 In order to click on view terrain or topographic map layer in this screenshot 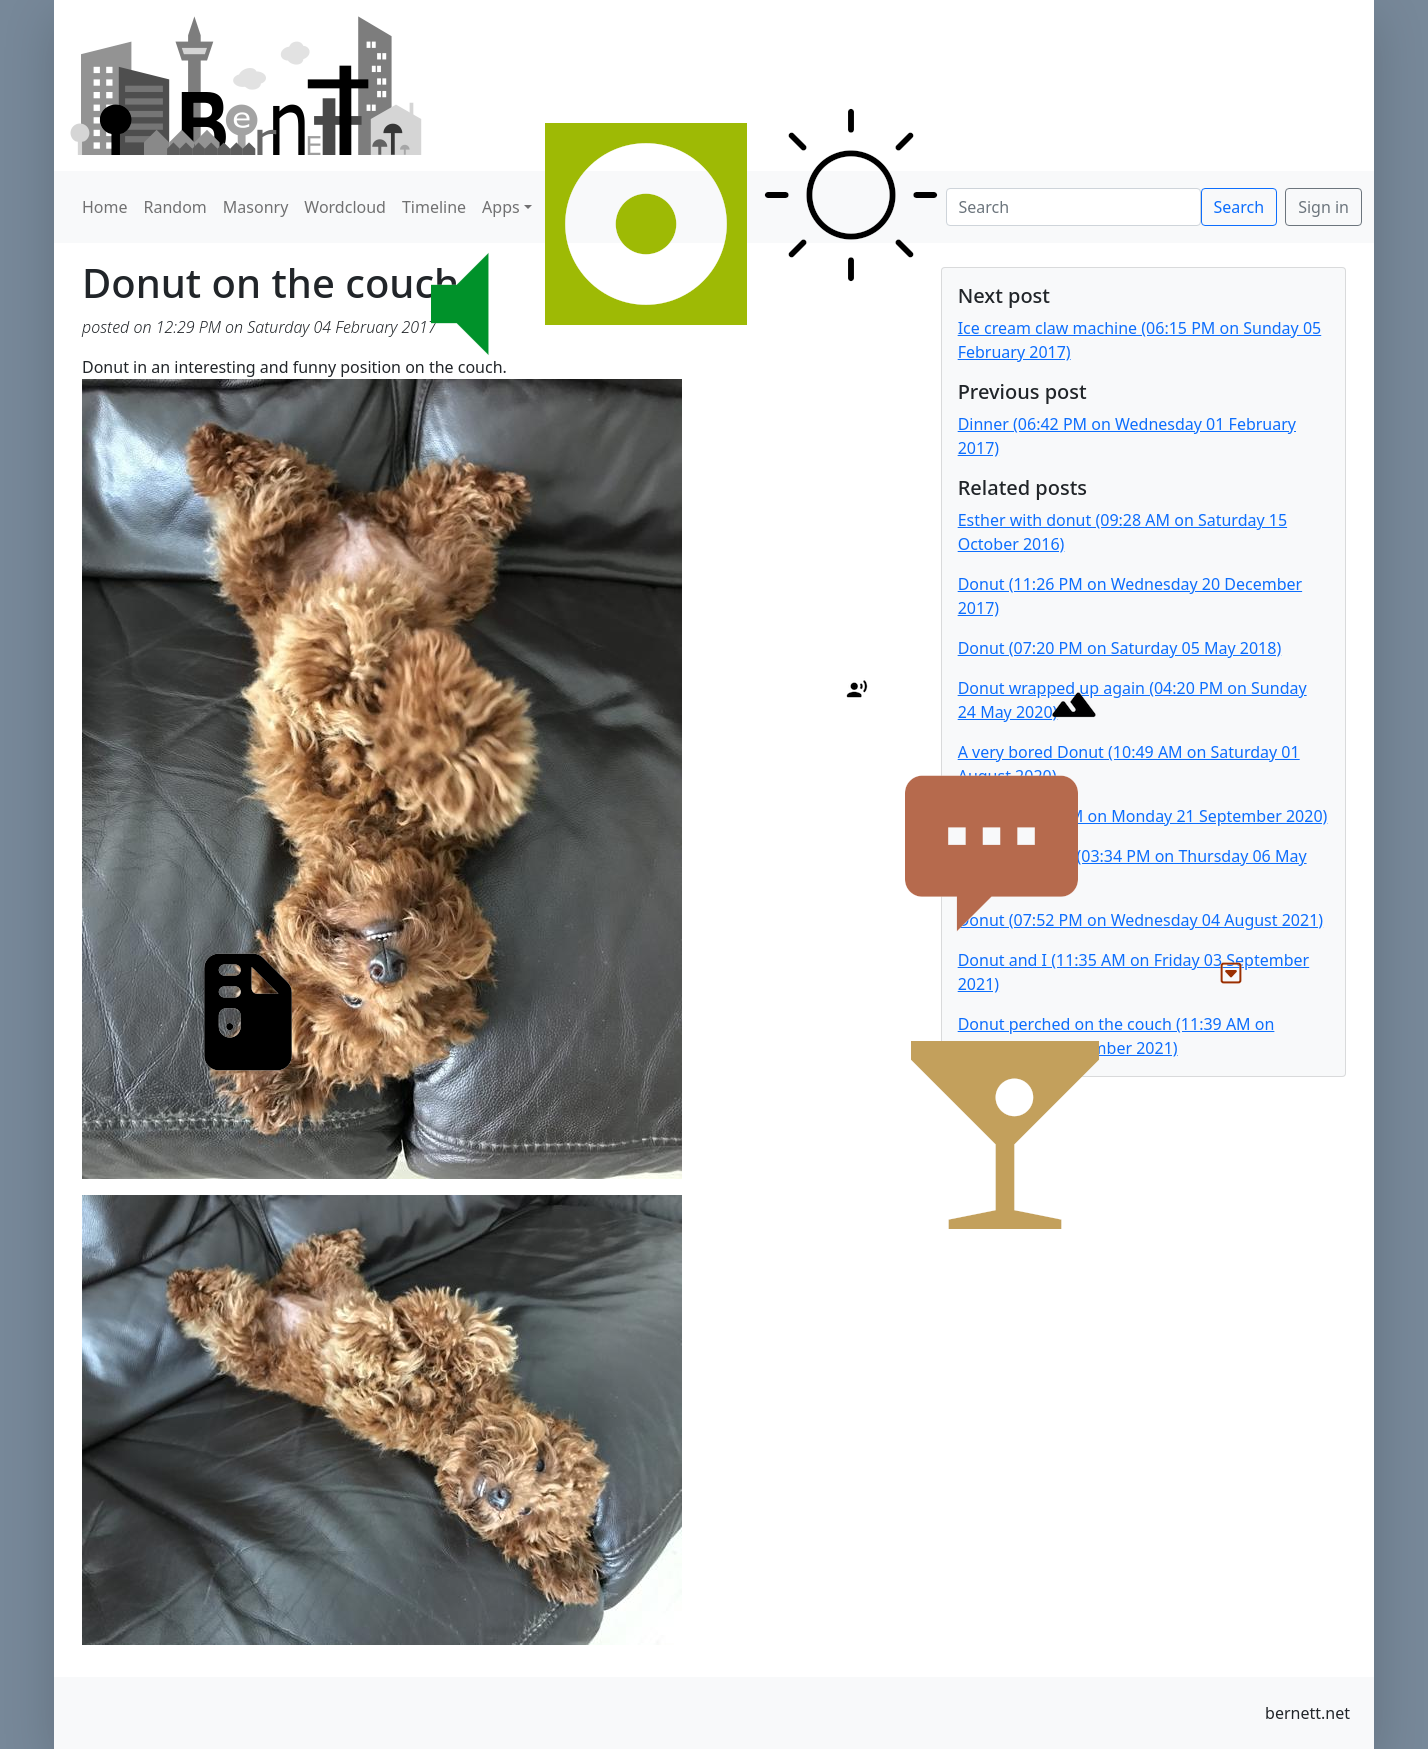, I will do `click(1074, 704)`.